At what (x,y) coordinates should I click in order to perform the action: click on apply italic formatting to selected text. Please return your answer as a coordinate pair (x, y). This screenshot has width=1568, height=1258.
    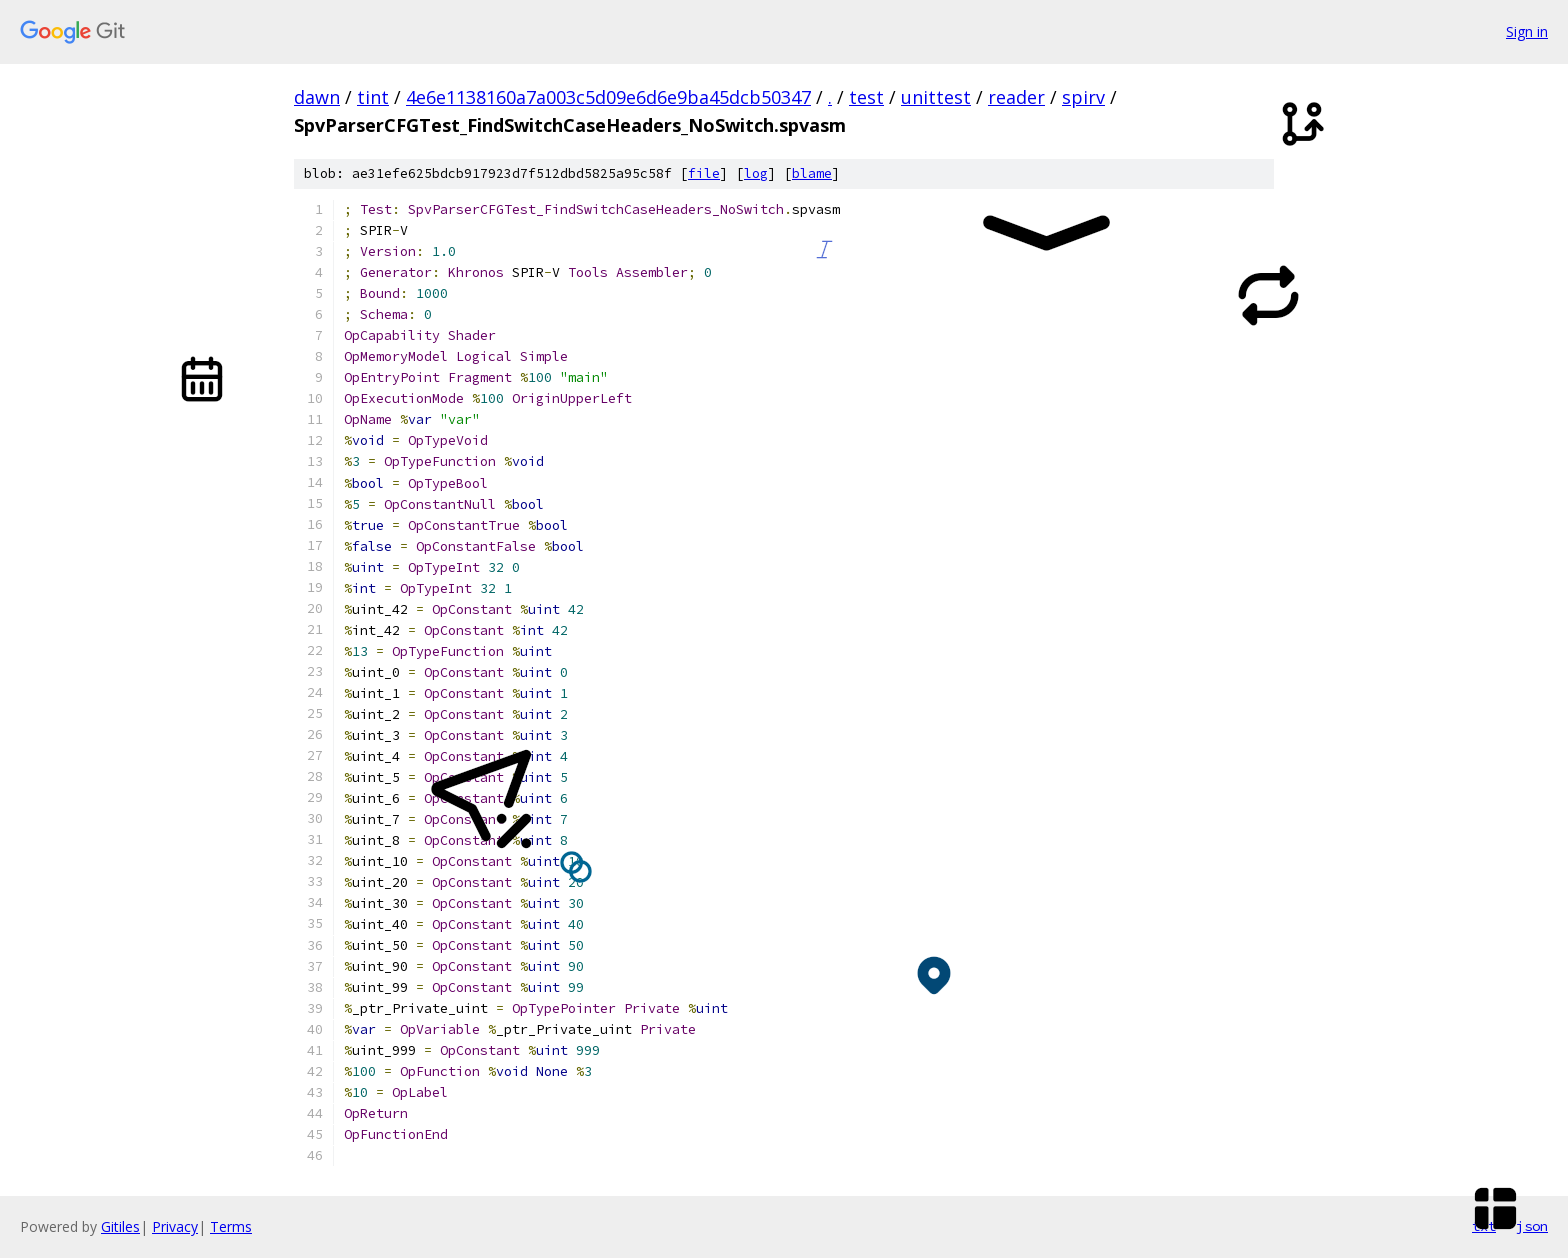
    Looking at the image, I should click on (824, 249).